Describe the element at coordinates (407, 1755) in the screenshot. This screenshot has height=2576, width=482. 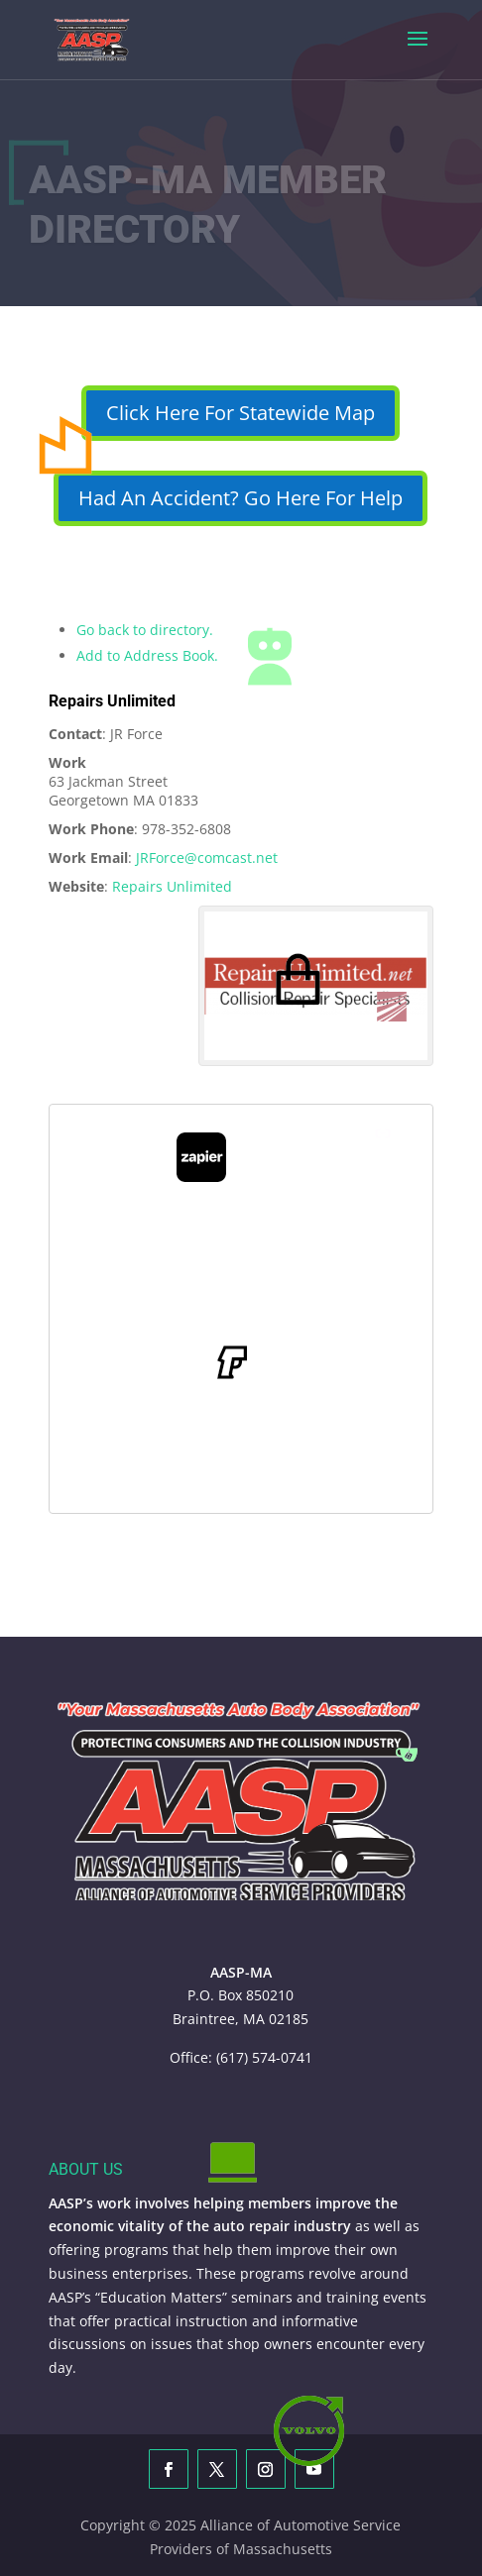
I see `open gitea git repository` at that location.